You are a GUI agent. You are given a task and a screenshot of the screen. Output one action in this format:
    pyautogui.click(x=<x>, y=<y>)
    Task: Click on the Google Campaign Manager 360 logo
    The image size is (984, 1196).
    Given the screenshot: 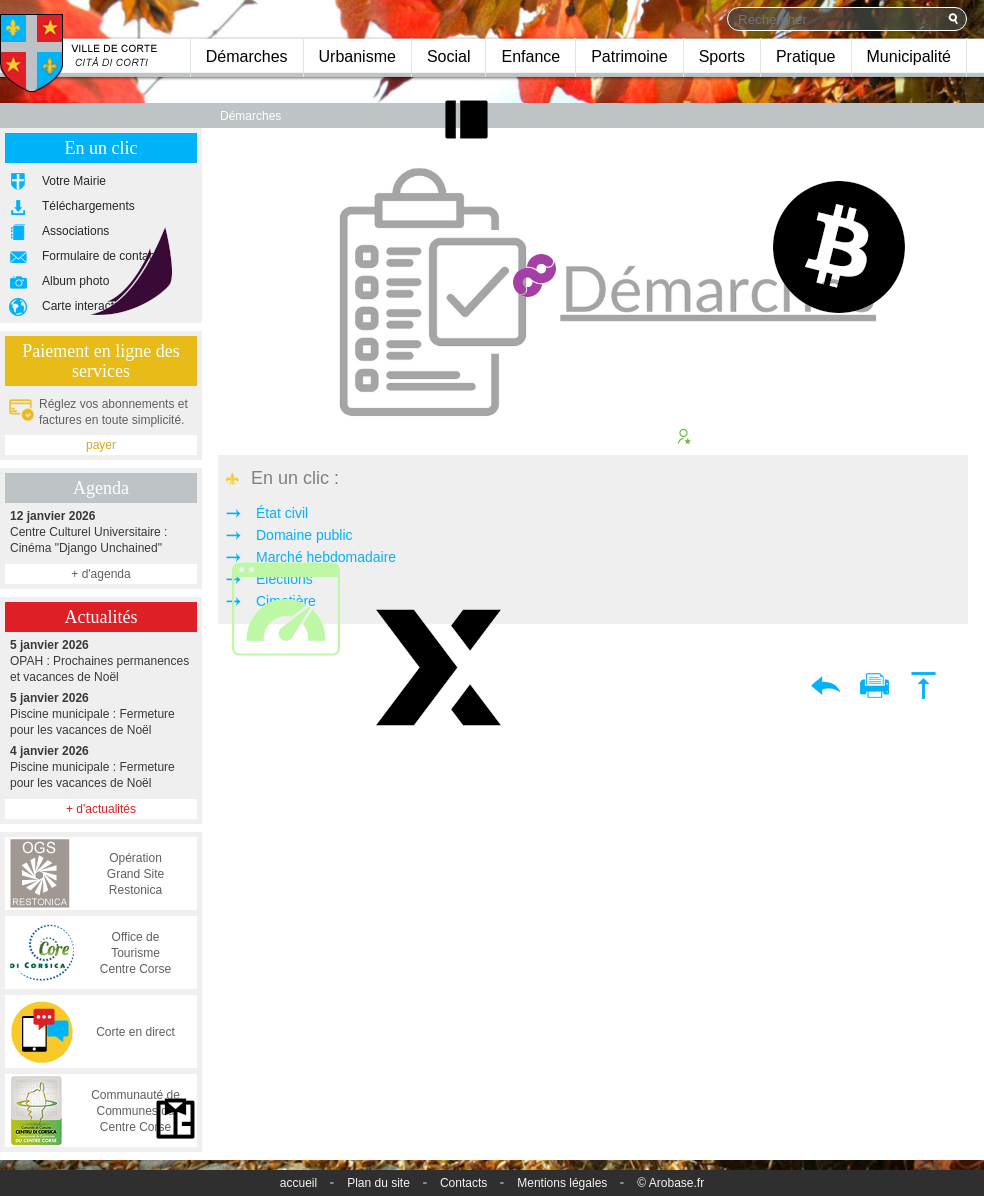 What is the action you would take?
    pyautogui.click(x=534, y=275)
    